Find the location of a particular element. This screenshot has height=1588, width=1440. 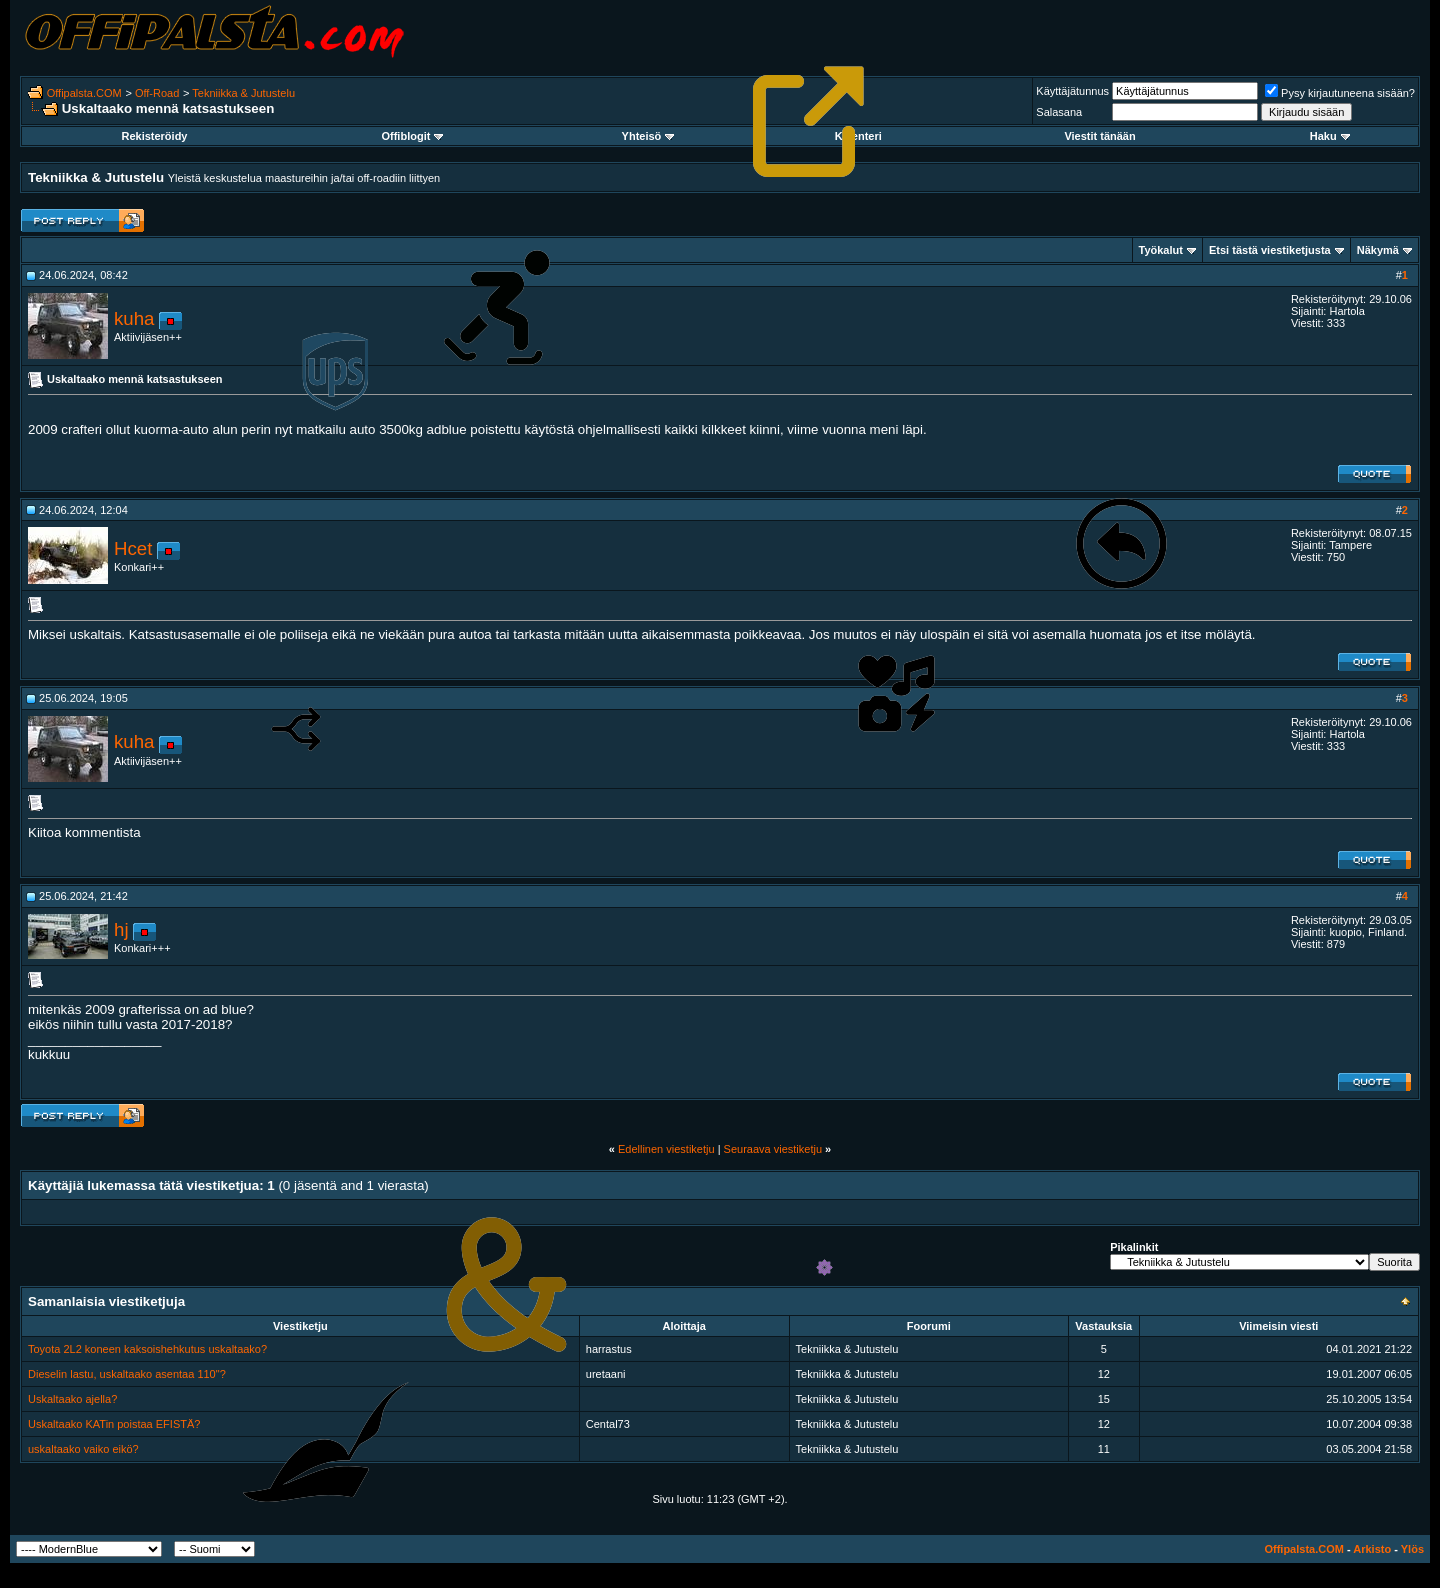

access ice skating activities or locations is located at coordinates (499, 307).